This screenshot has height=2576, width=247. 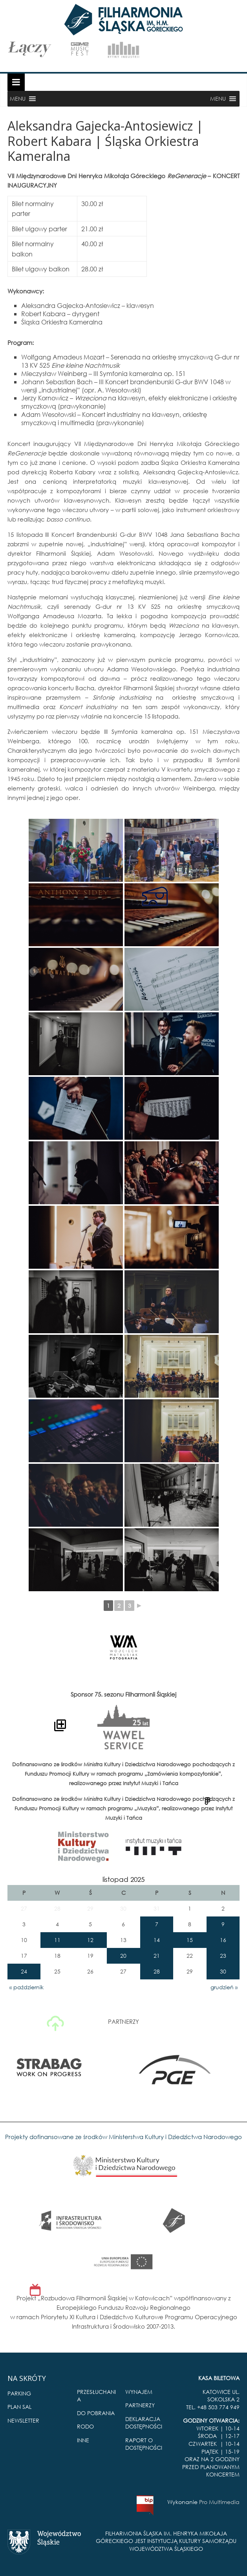 I want to click on indicates dairy or cheese-related content, so click(x=155, y=897).